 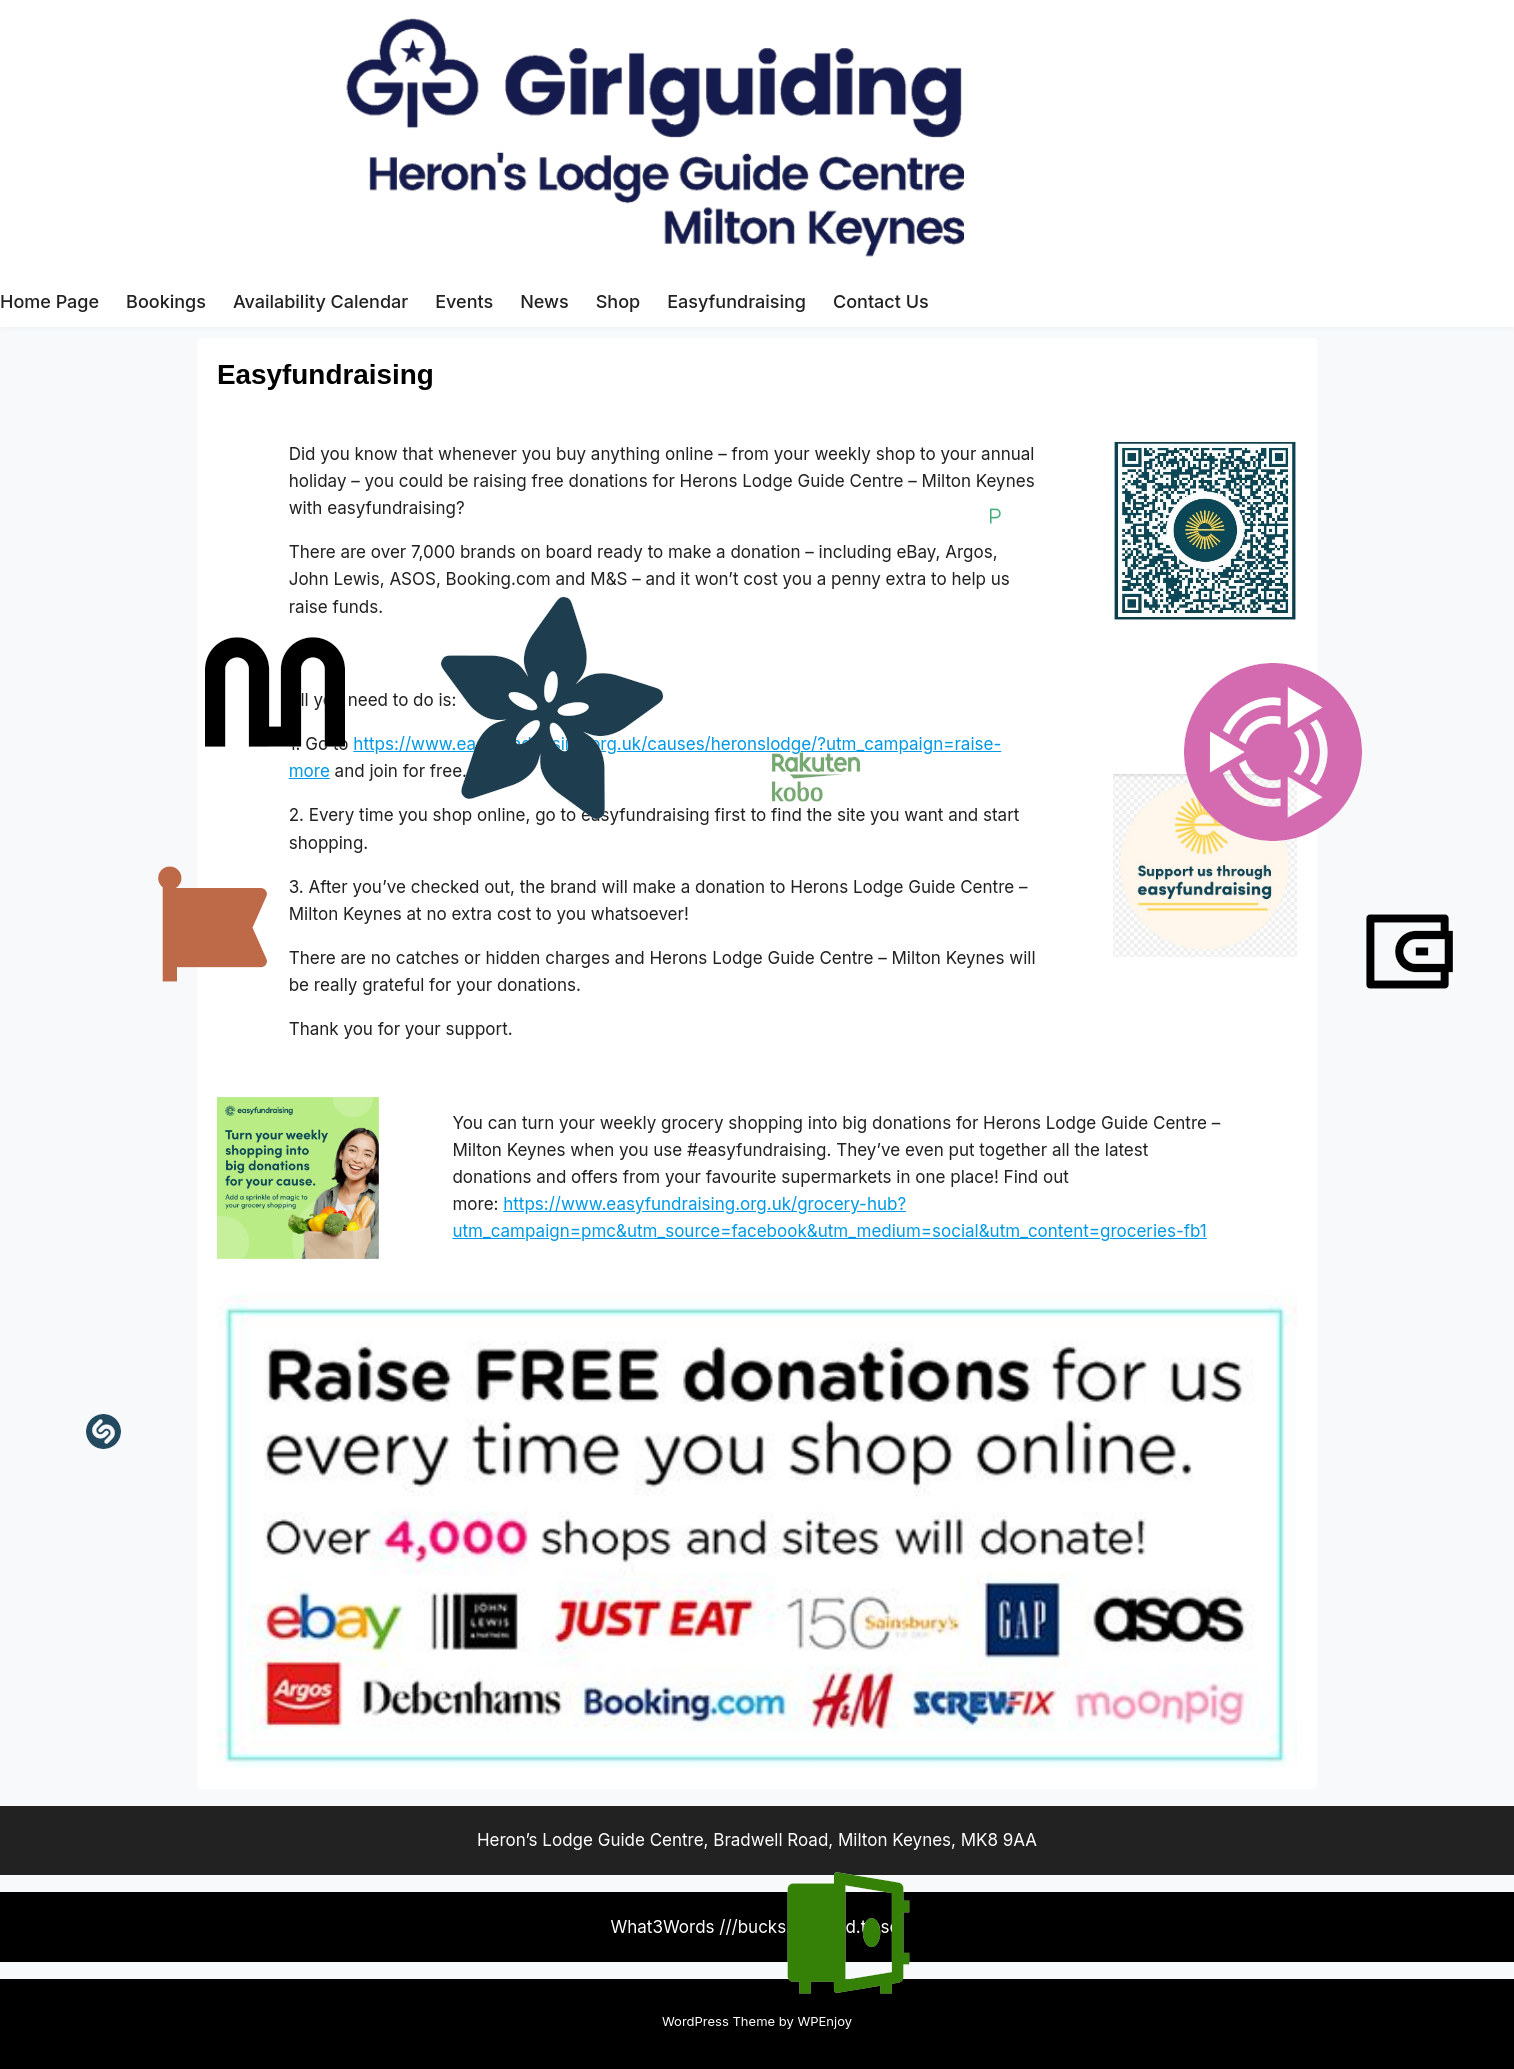 I want to click on ubuntu mate linux distribution logo, so click(x=1273, y=752).